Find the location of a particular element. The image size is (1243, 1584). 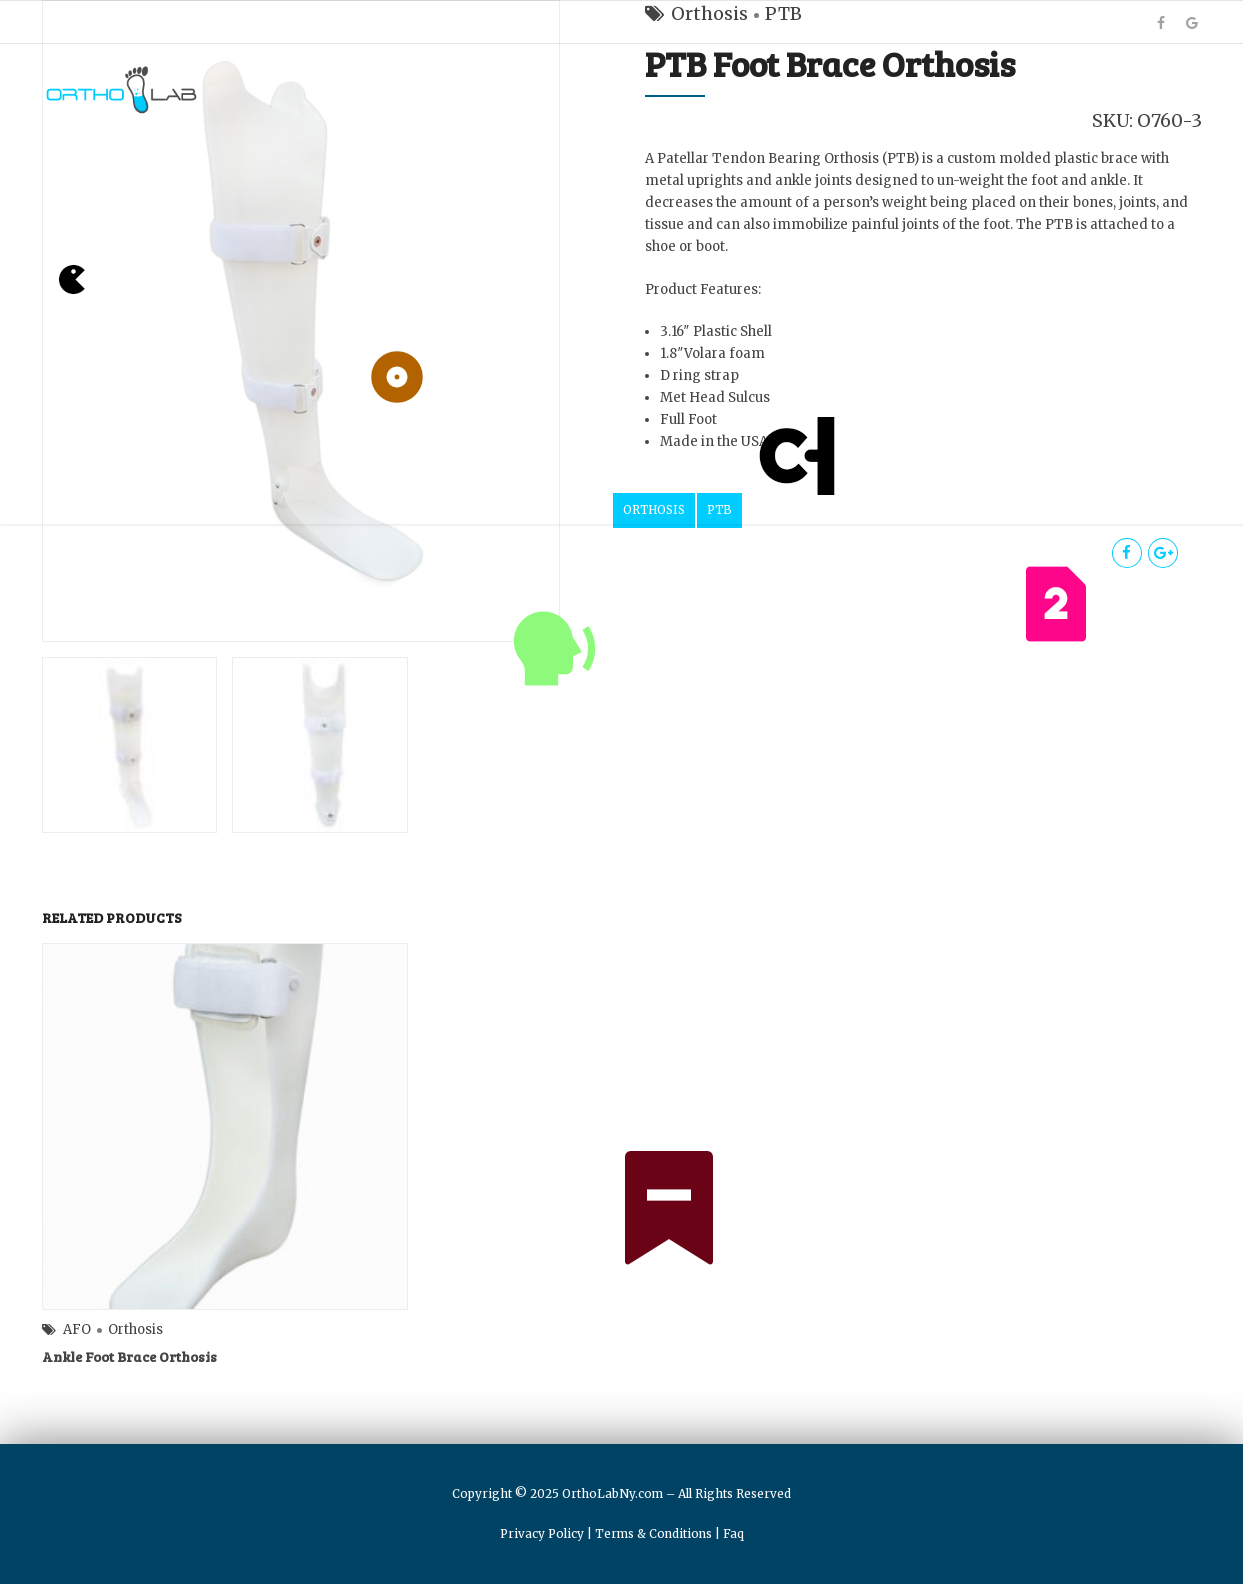

open games or gaming section is located at coordinates (73, 279).